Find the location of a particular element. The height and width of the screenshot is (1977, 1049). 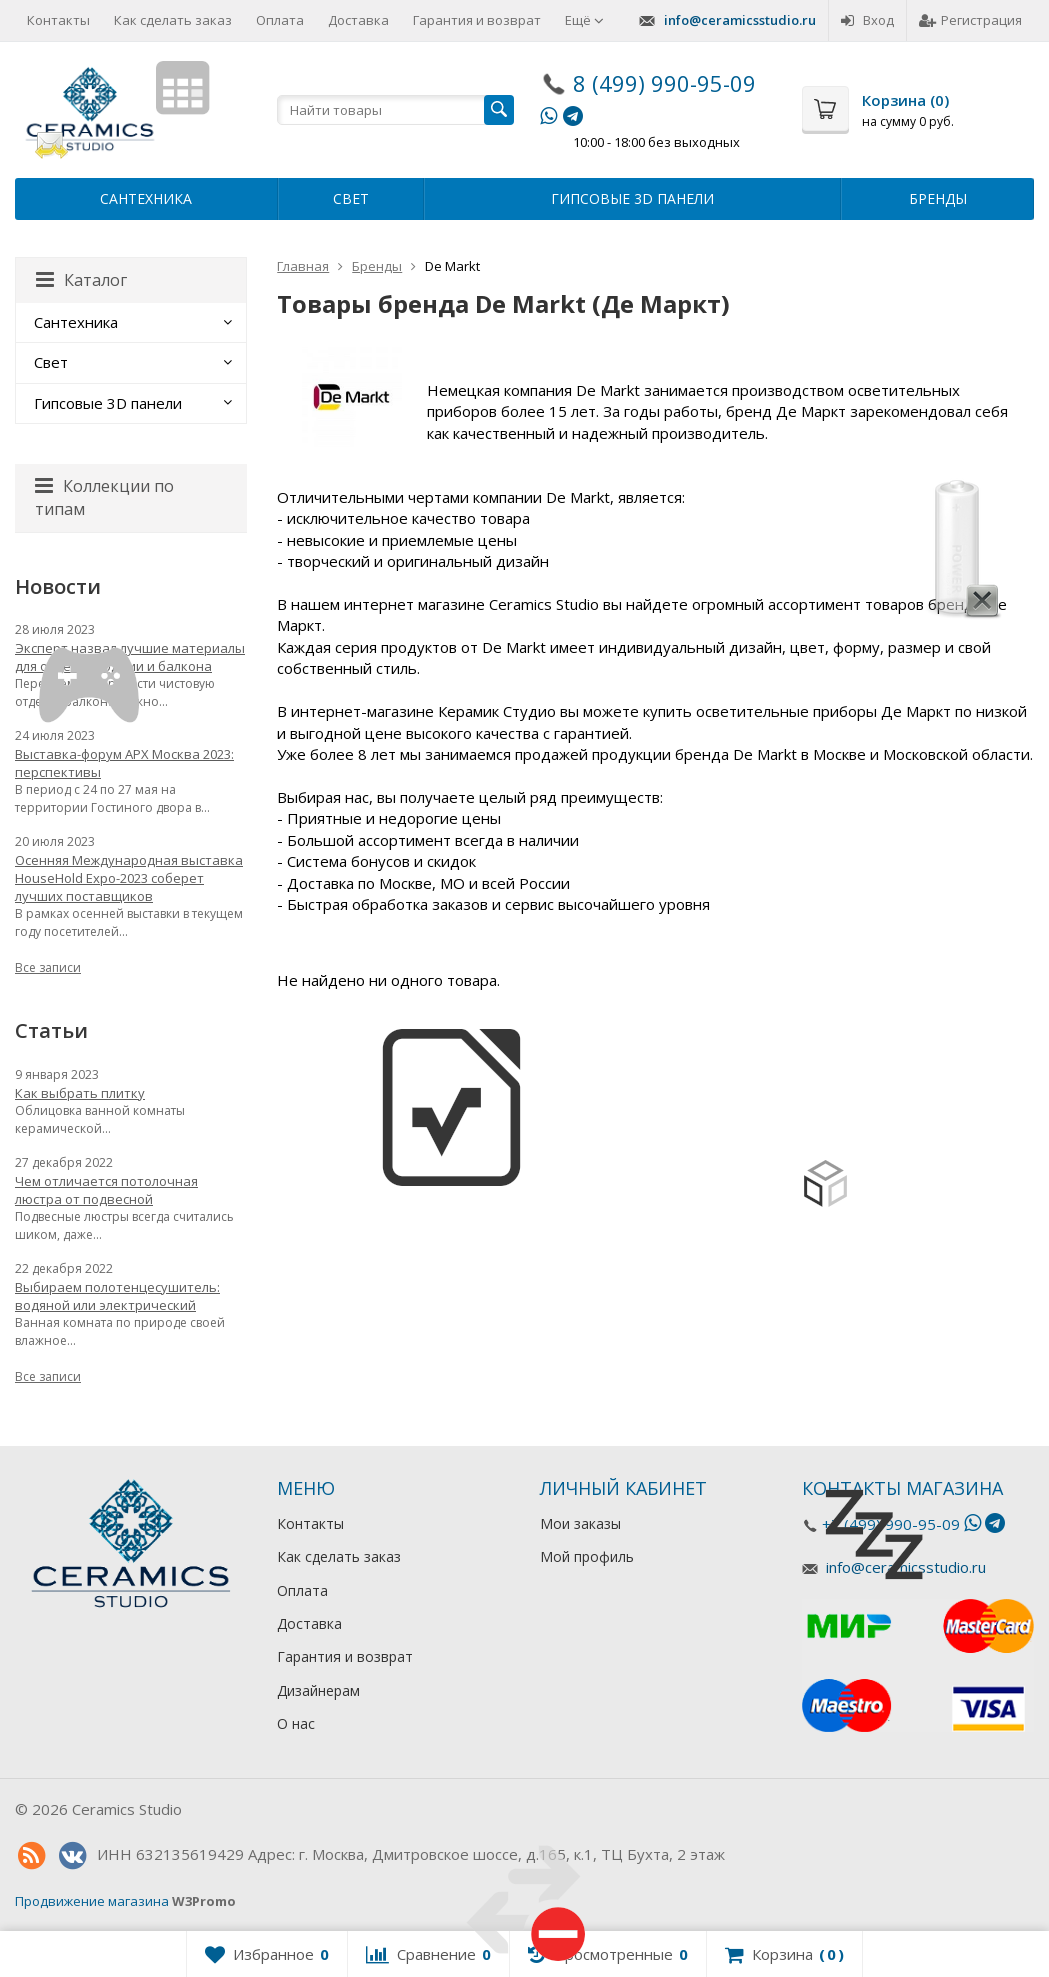

indicates a calendar file type is located at coordinates (184, 89).